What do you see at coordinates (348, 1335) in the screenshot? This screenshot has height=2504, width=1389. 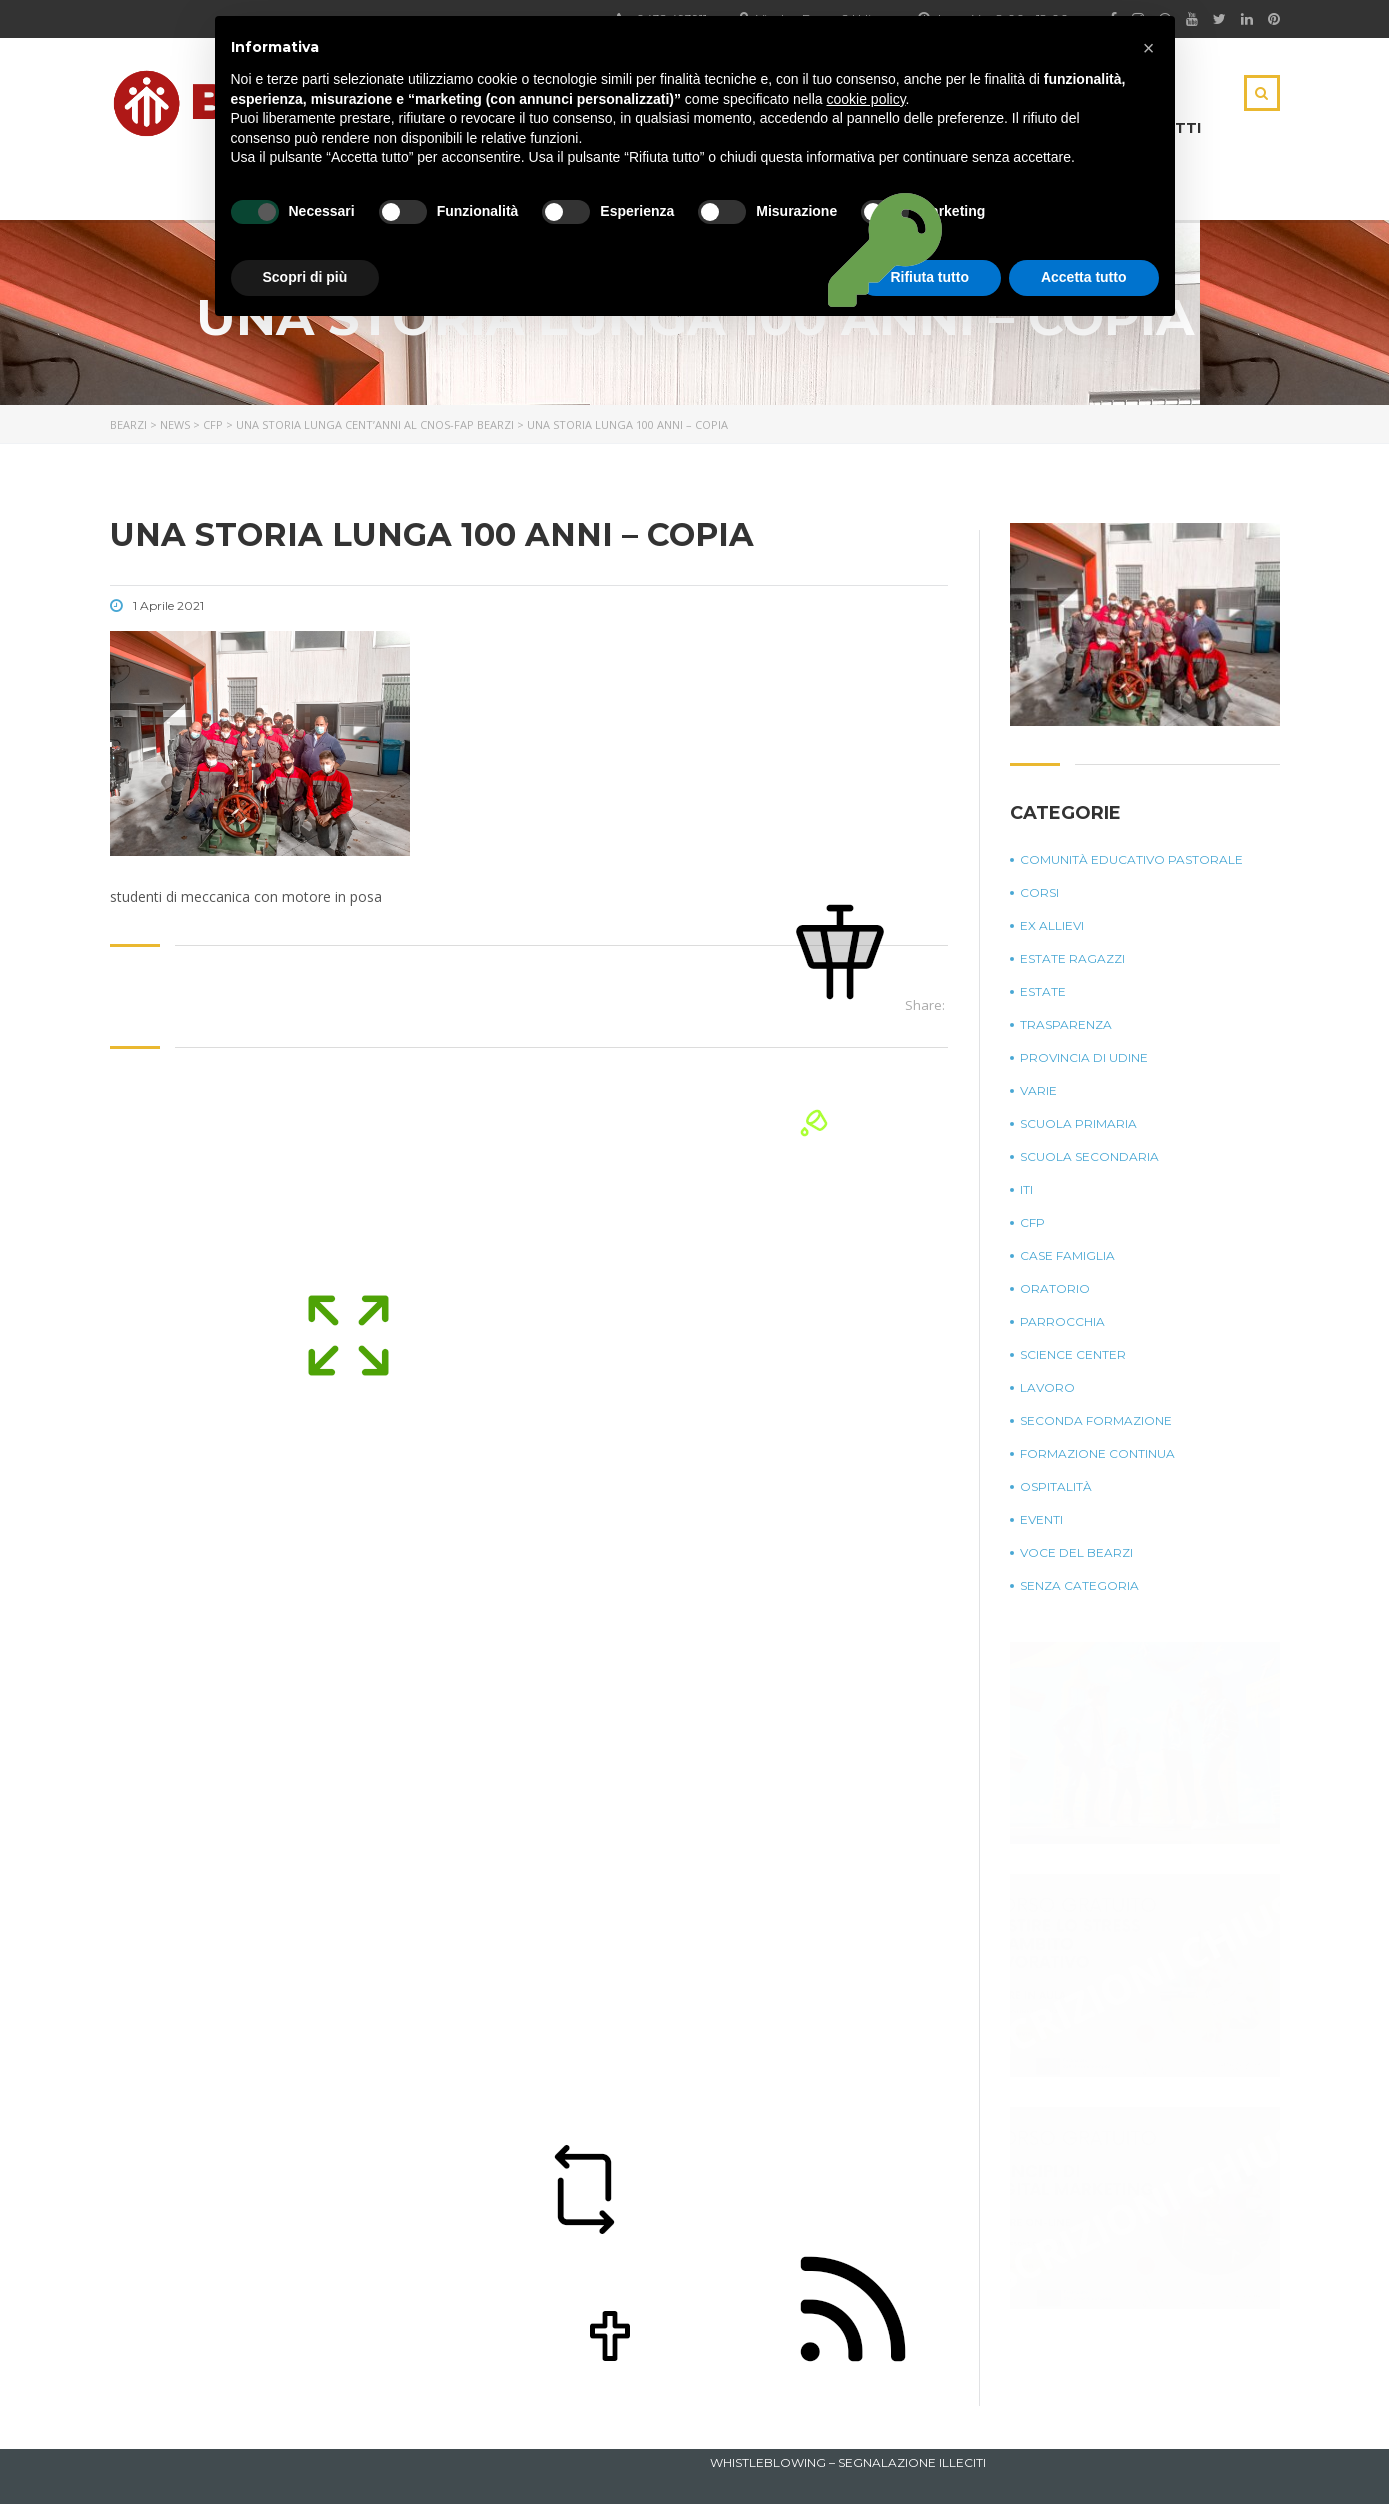 I see `expand to fullscreen mode` at bounding box center [348, 1335].